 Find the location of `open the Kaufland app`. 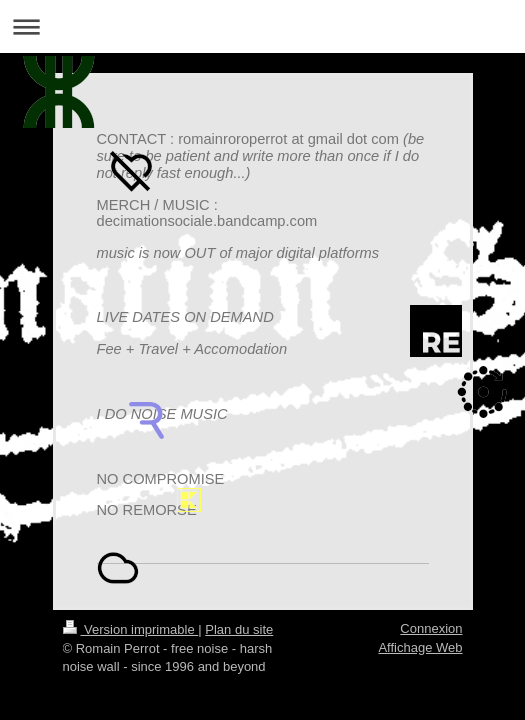

open the Kaufland app is located at coordinates (189, 500).